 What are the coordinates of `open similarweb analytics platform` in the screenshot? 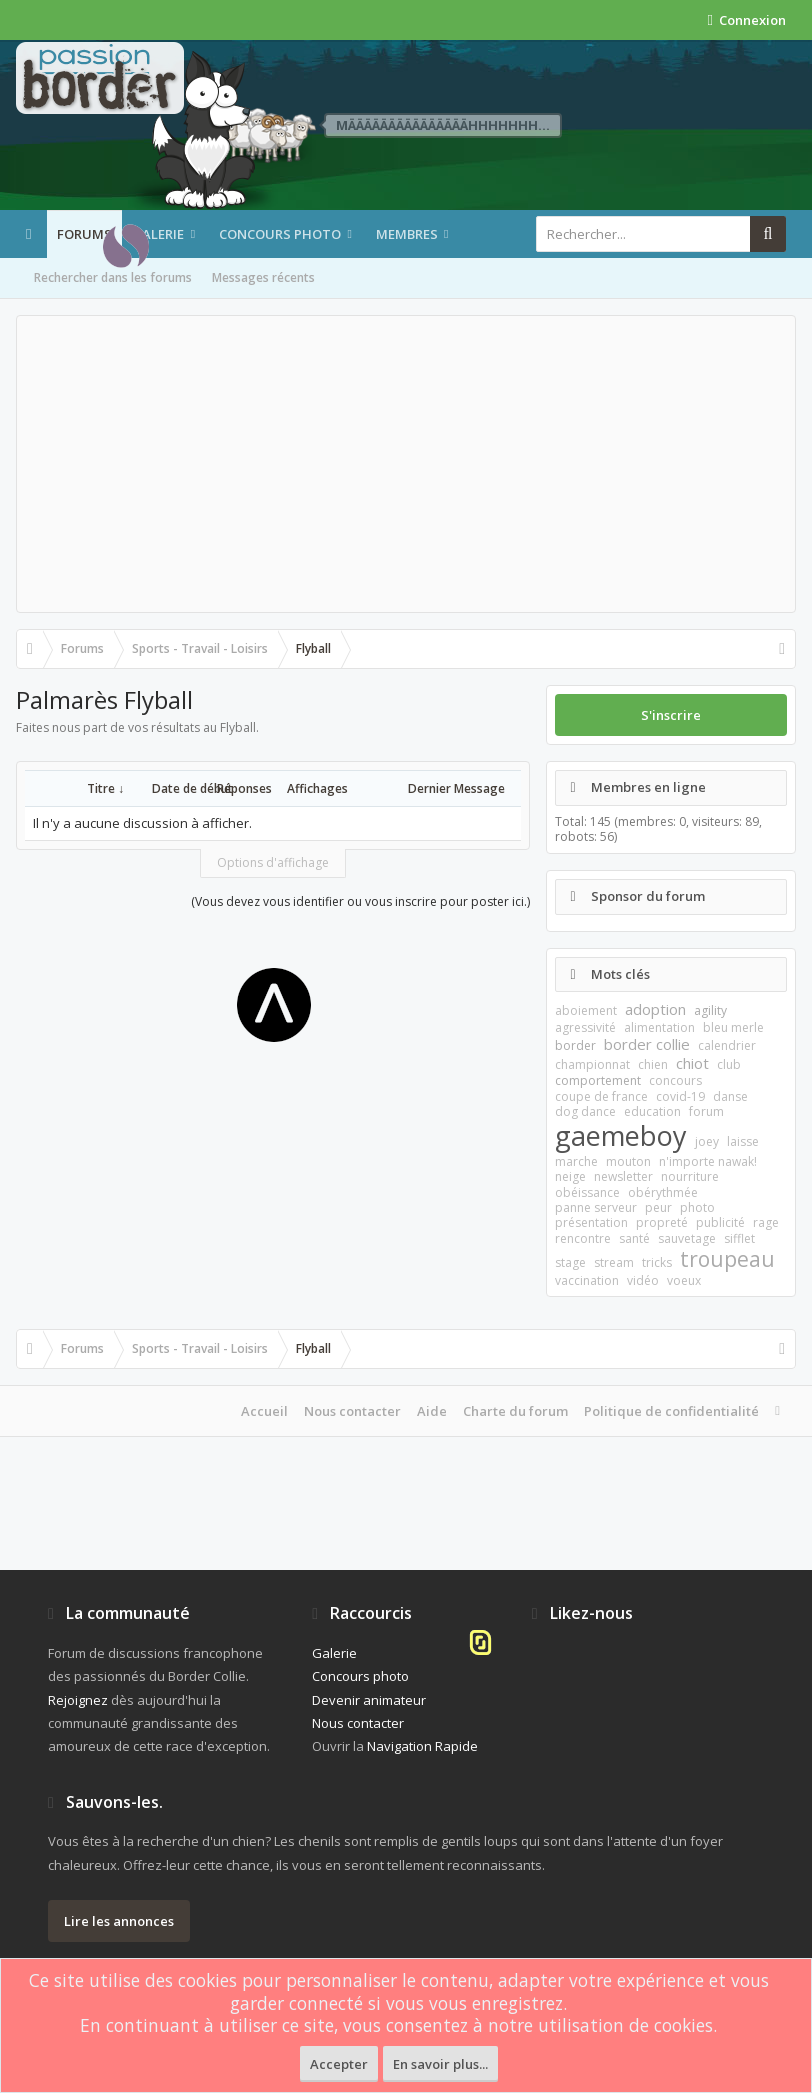 It's located at (126, 246).